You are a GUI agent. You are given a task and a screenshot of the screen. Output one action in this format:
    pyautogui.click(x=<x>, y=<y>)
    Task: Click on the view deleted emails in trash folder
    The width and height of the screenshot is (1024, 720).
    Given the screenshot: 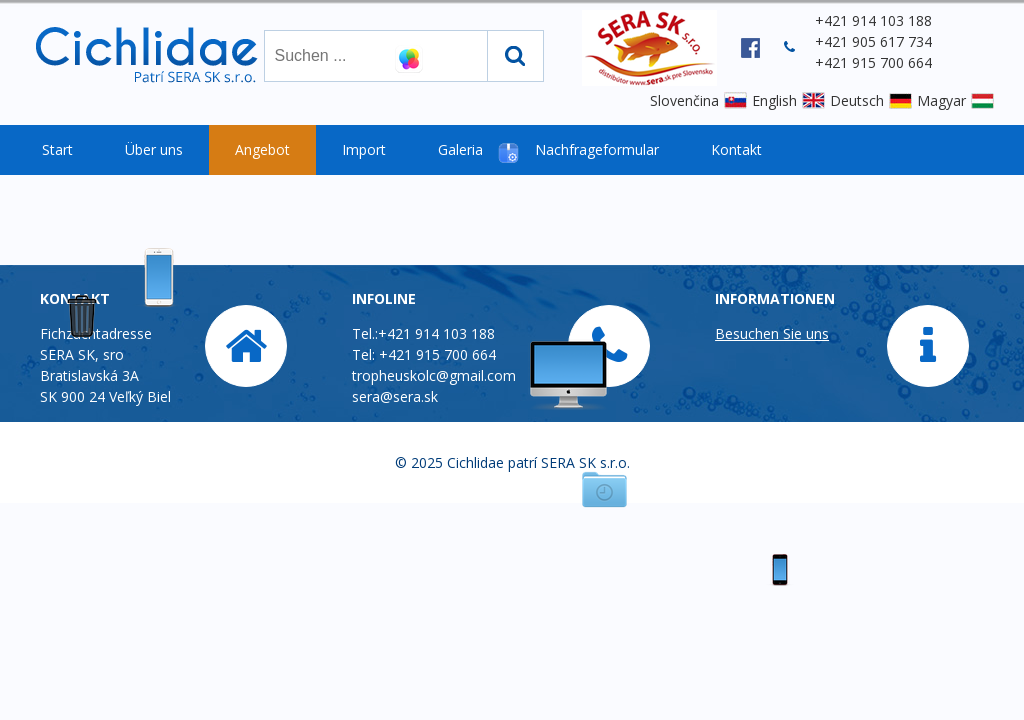 What is the action you would take?
    pyautogui.click(x=82, y=316)
    